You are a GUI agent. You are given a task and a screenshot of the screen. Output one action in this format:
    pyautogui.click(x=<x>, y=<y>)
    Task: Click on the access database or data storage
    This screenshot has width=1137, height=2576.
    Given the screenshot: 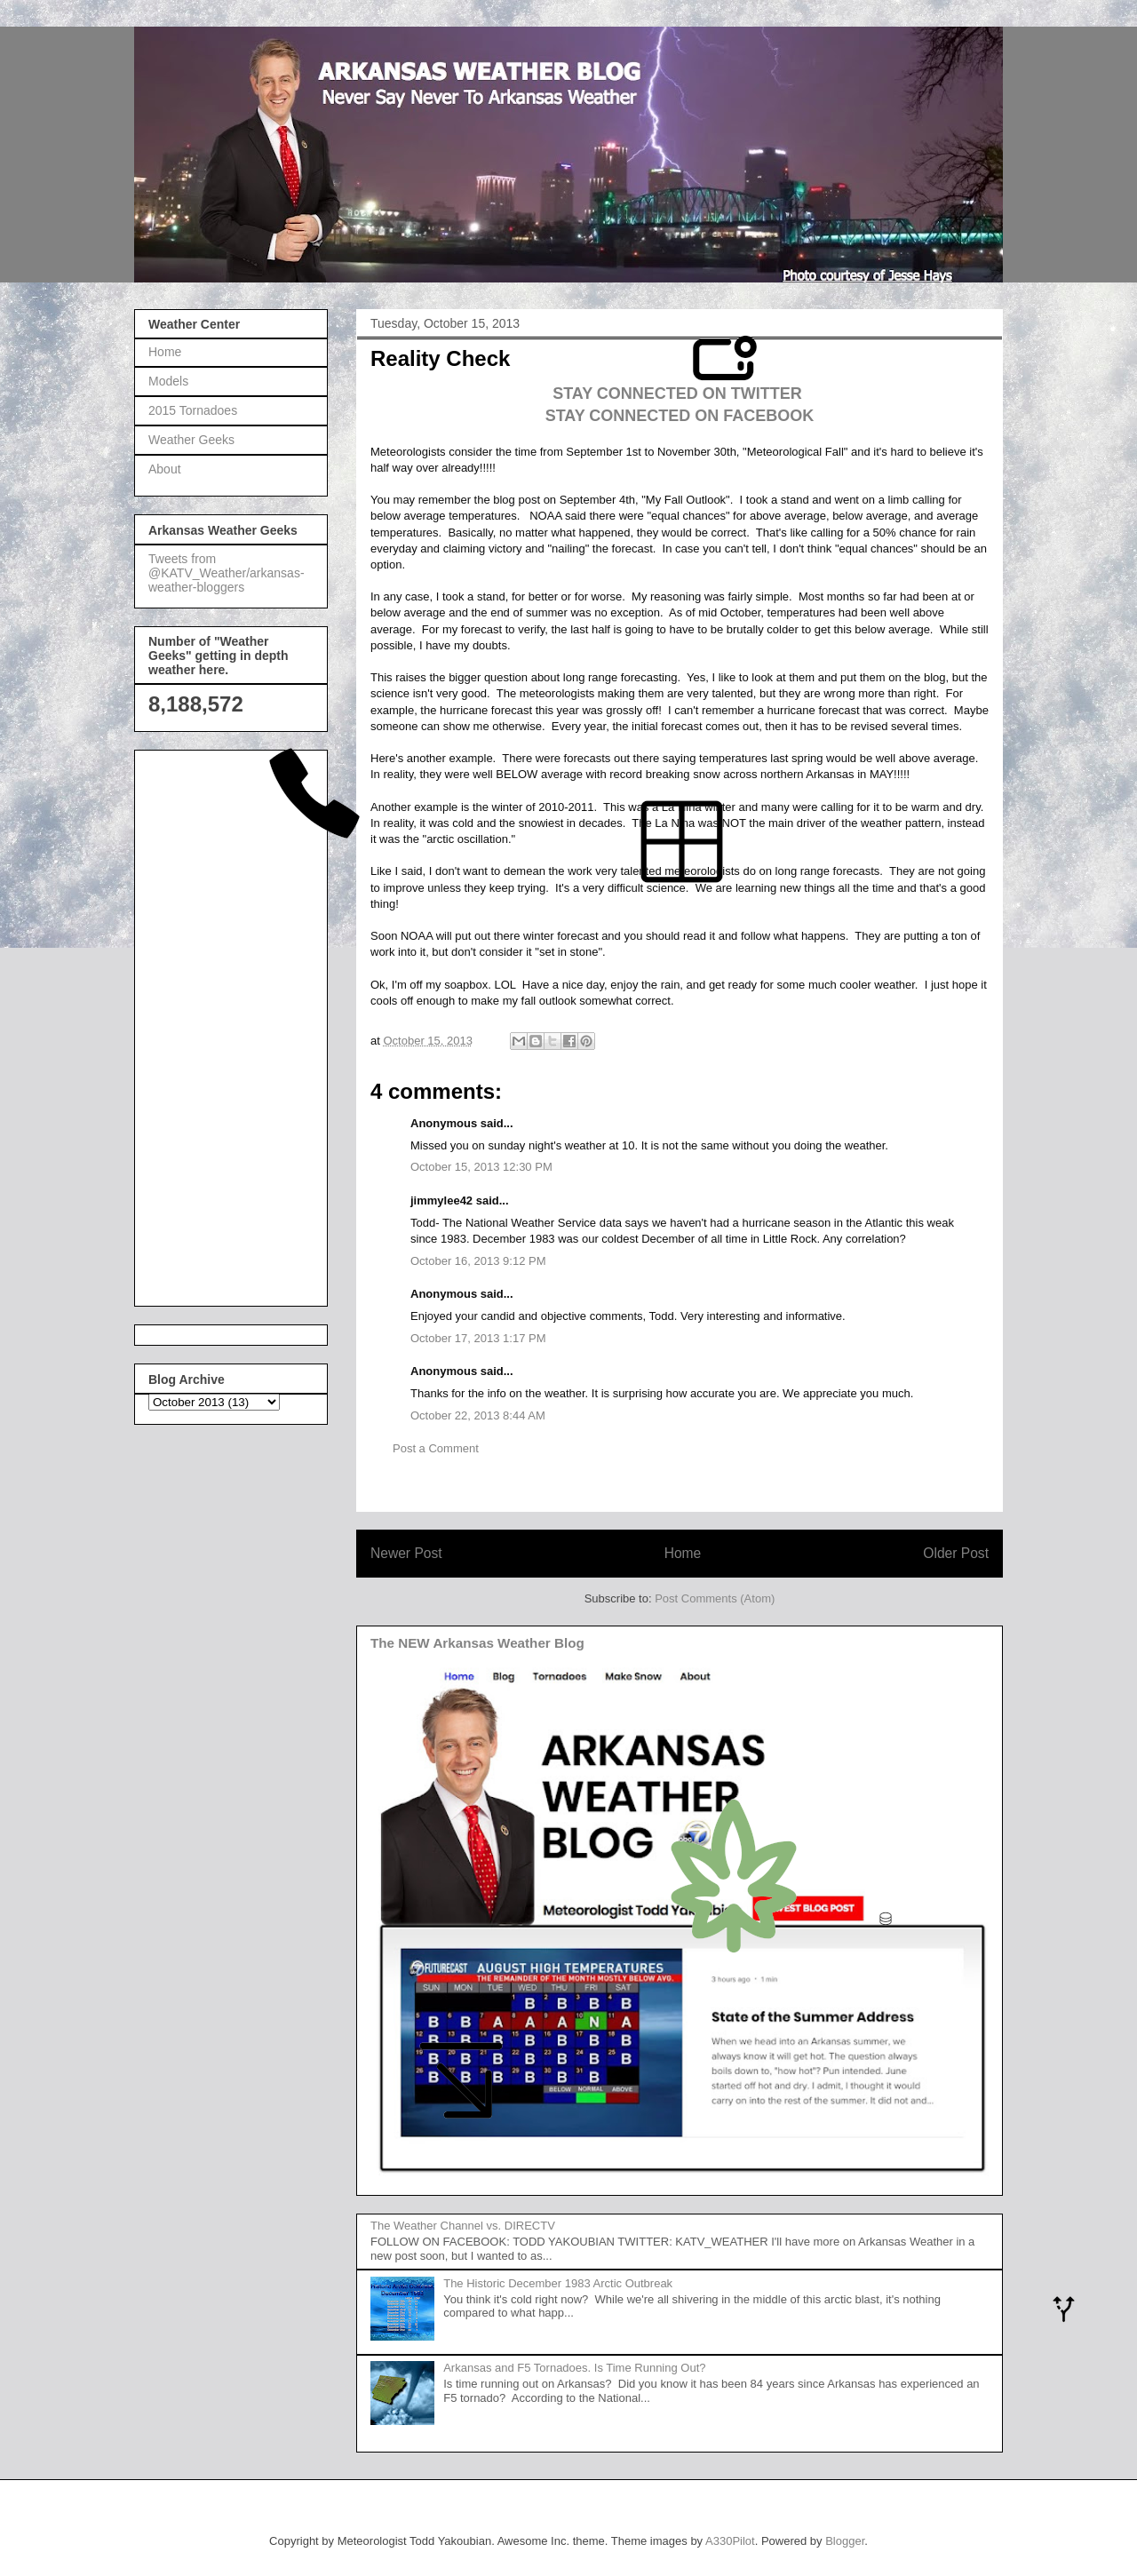 What is the action you would take?
    pyautogui.click(x=886, y=1919)
    